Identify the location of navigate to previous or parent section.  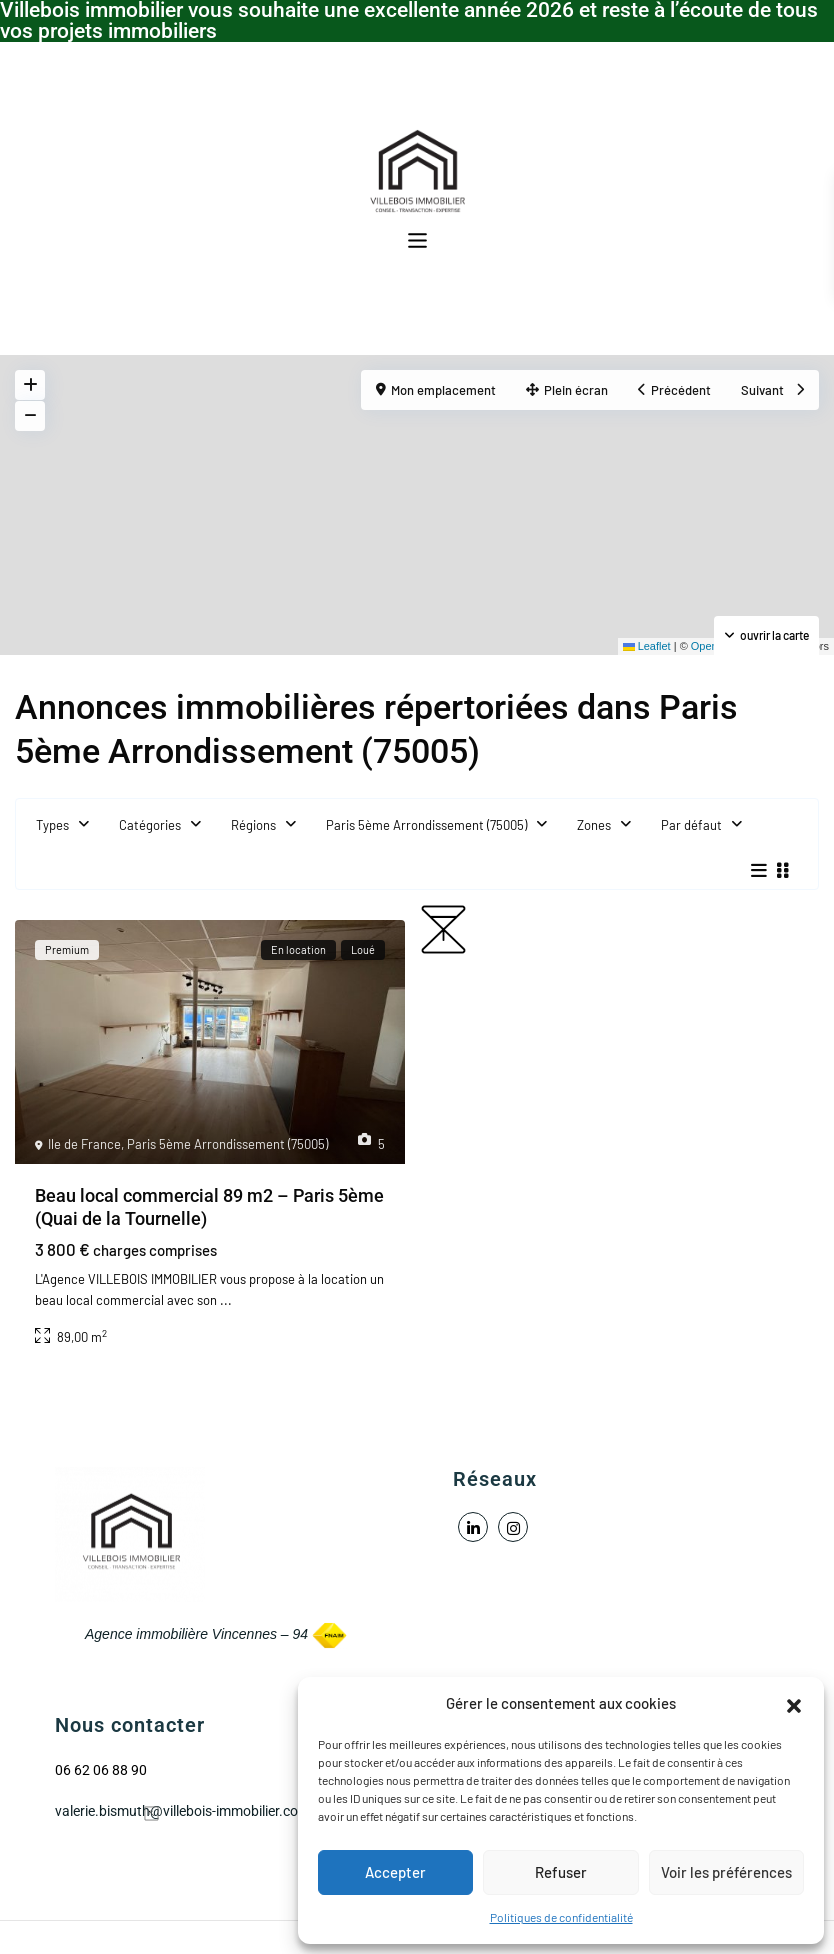
(151, 1813).